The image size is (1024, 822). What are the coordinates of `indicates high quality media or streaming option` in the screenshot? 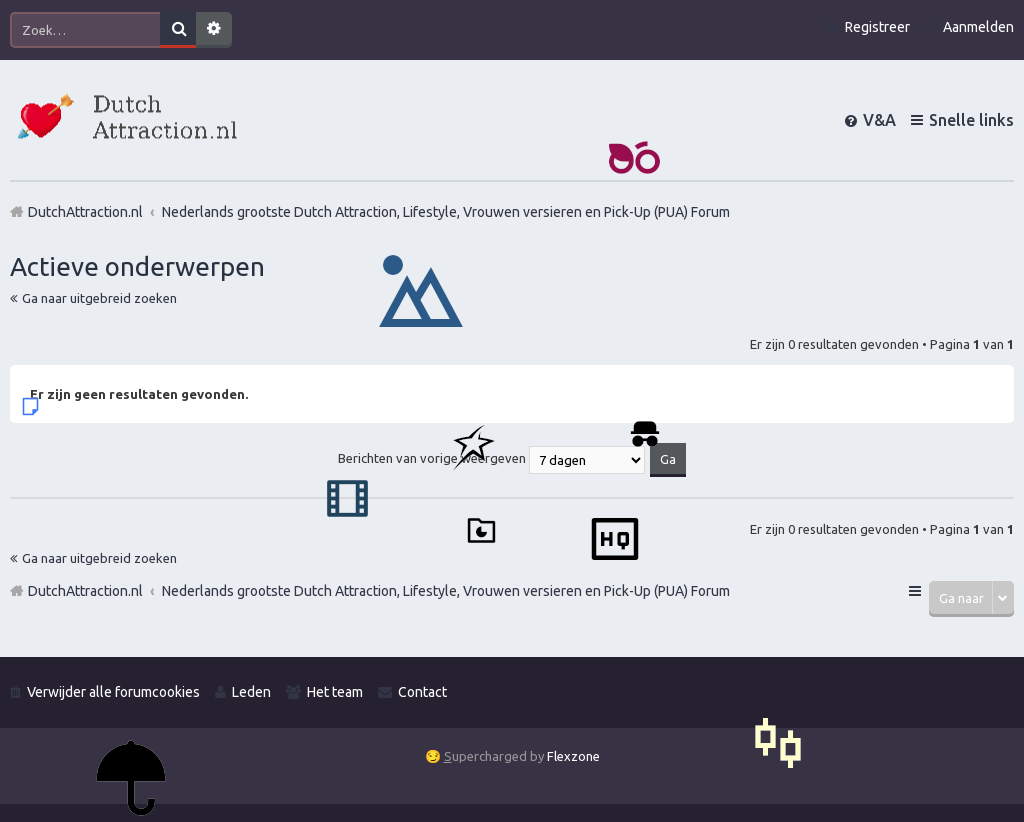 It's located at (615, 539).